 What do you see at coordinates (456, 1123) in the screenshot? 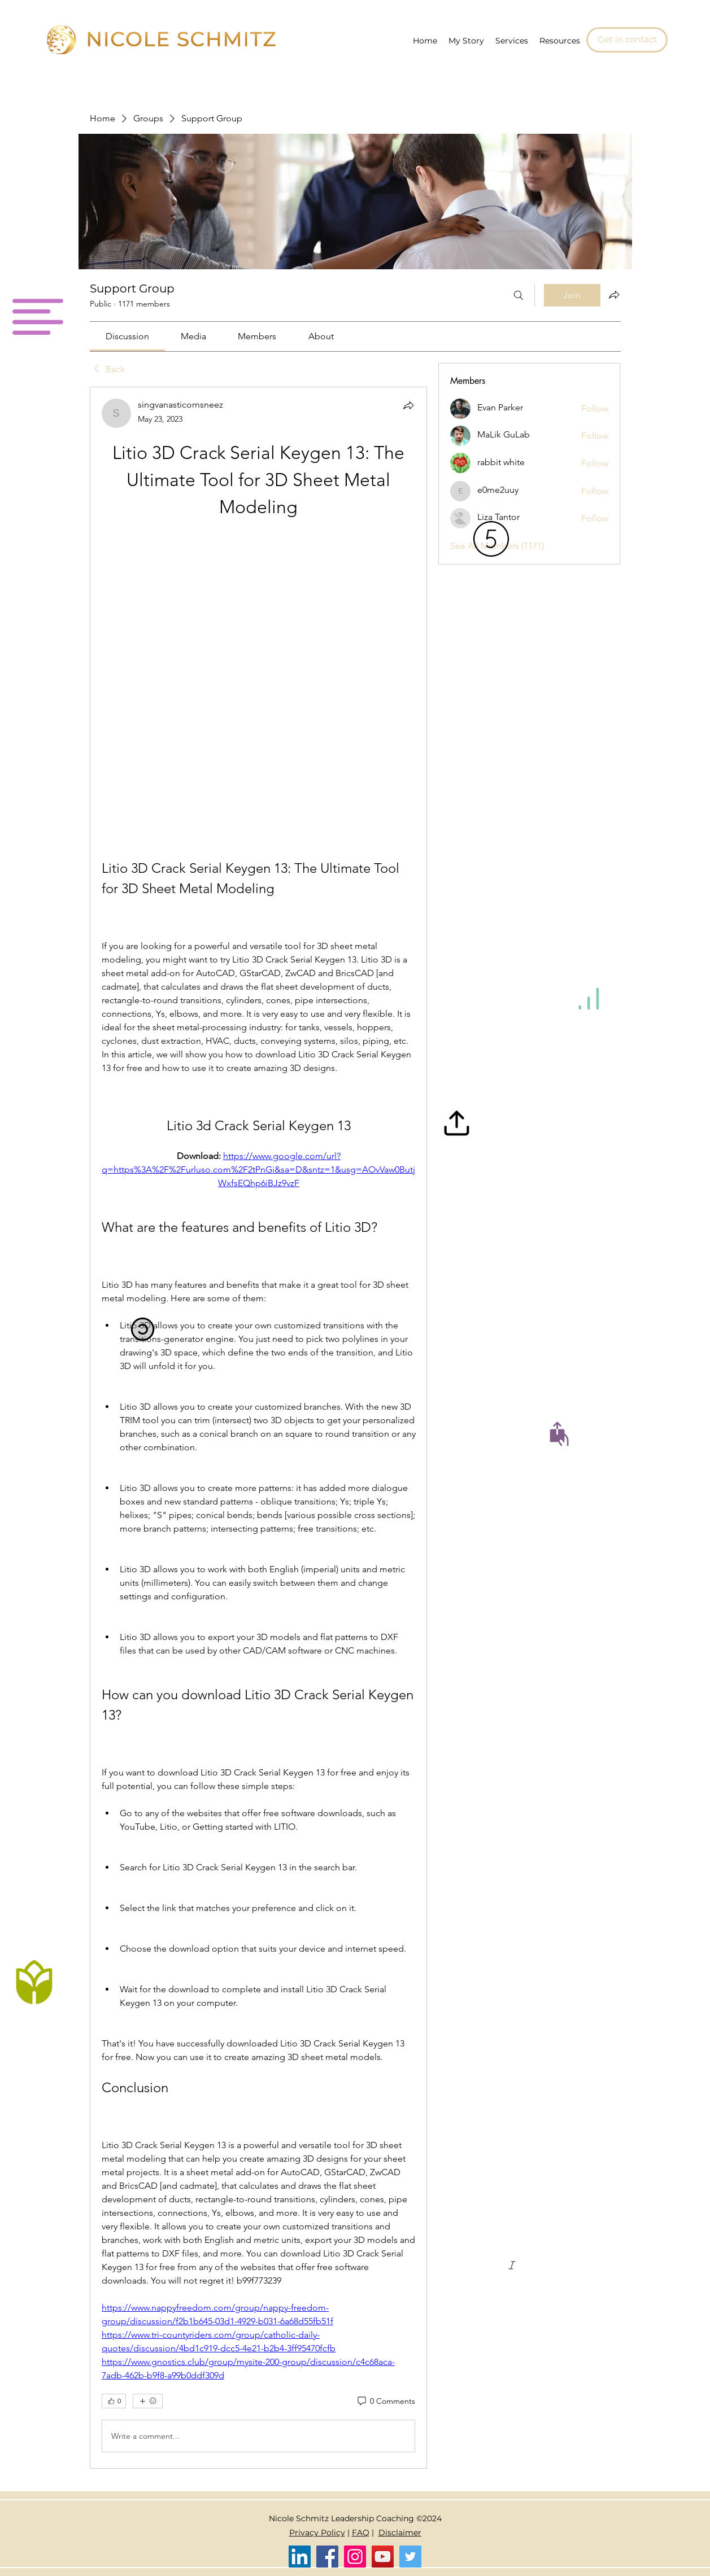
I see `upload a file from your device` at bounding box center [456, 1123].